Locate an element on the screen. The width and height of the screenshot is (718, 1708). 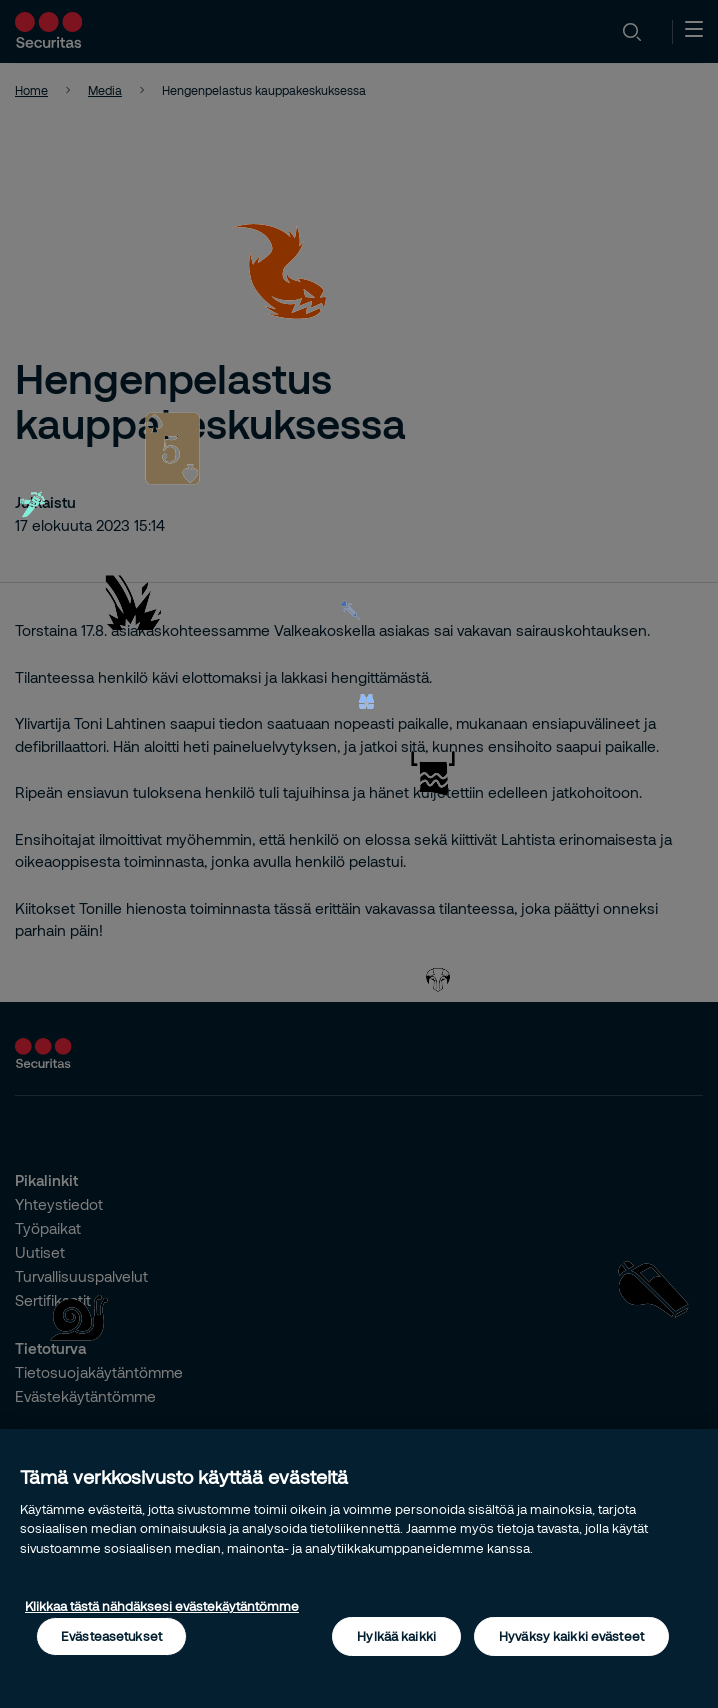
friendly fire or team damage indicator is located at coordinates (278, 271).